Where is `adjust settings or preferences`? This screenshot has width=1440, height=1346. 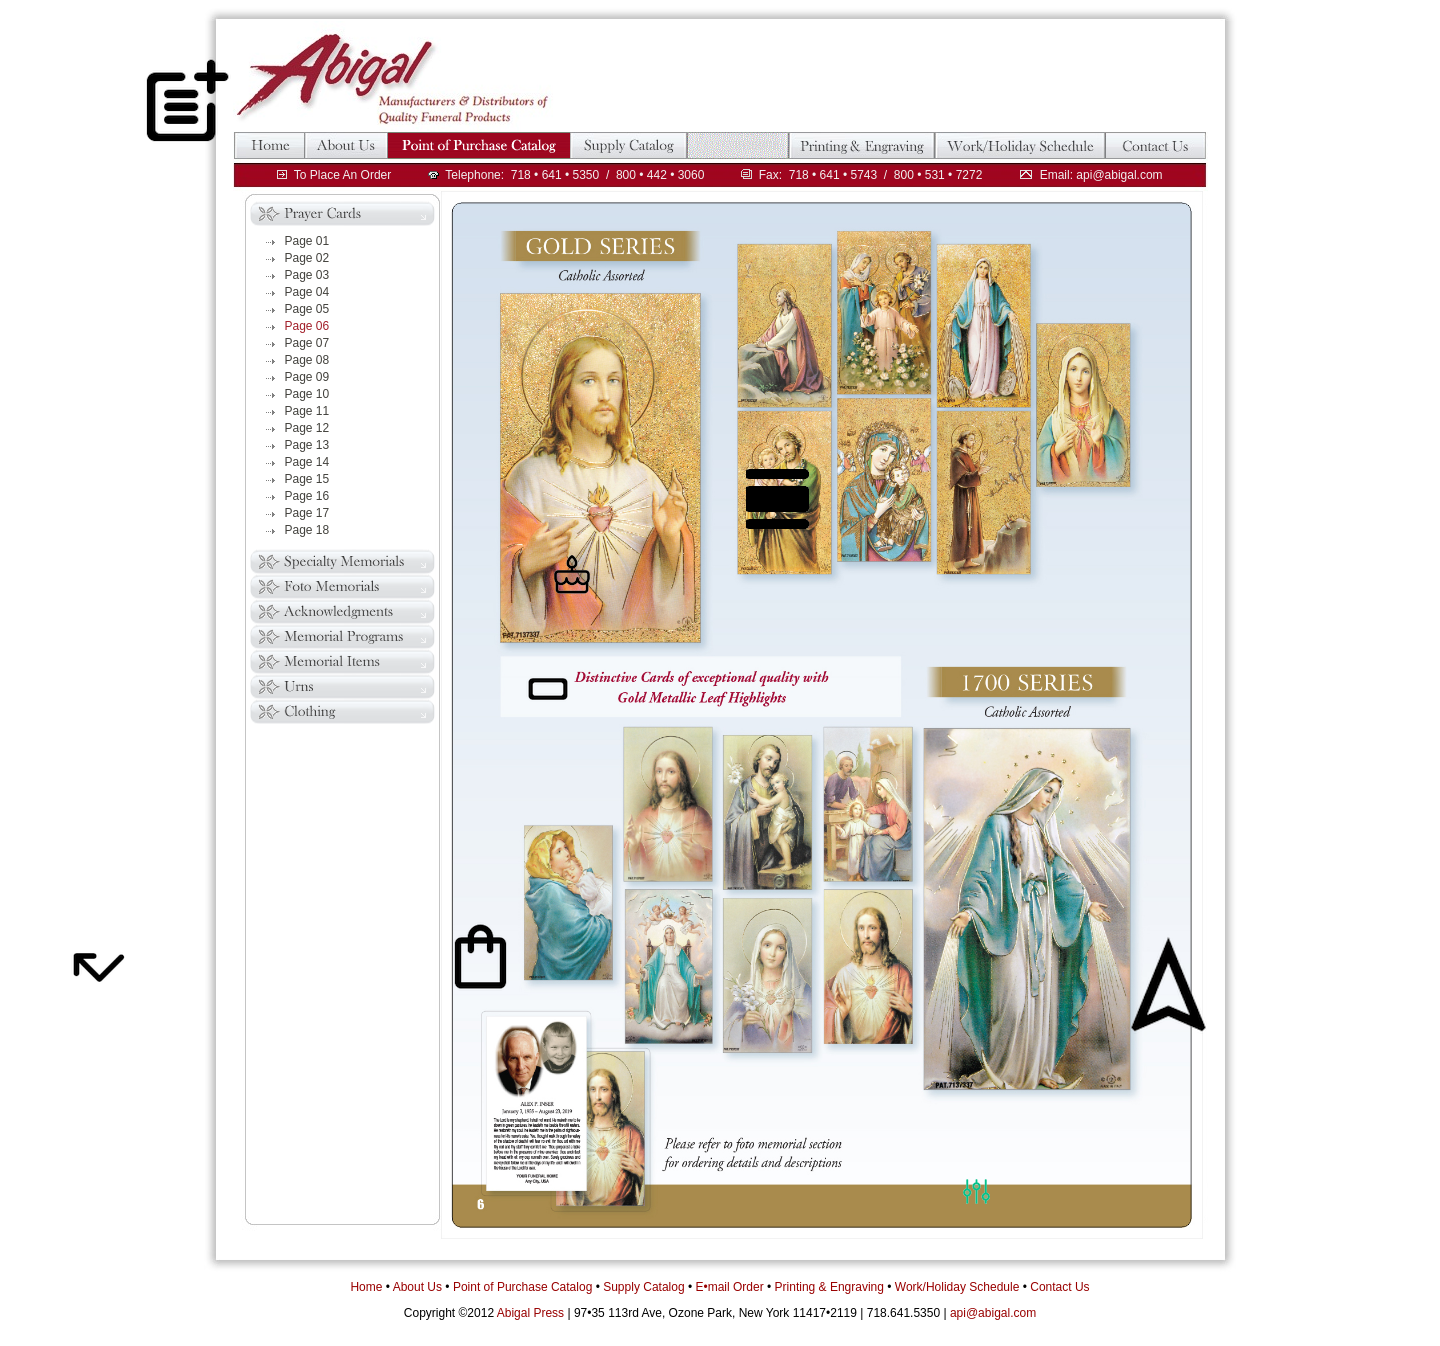 adjust settings or preferences is located at coordinates (976, 1191).